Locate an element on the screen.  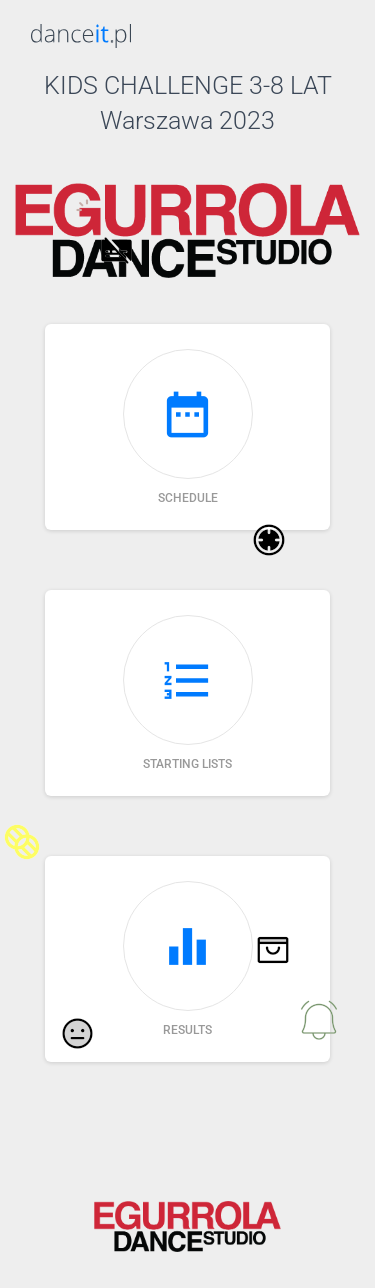
view your shopping bag is located at coordinates (273, 950).